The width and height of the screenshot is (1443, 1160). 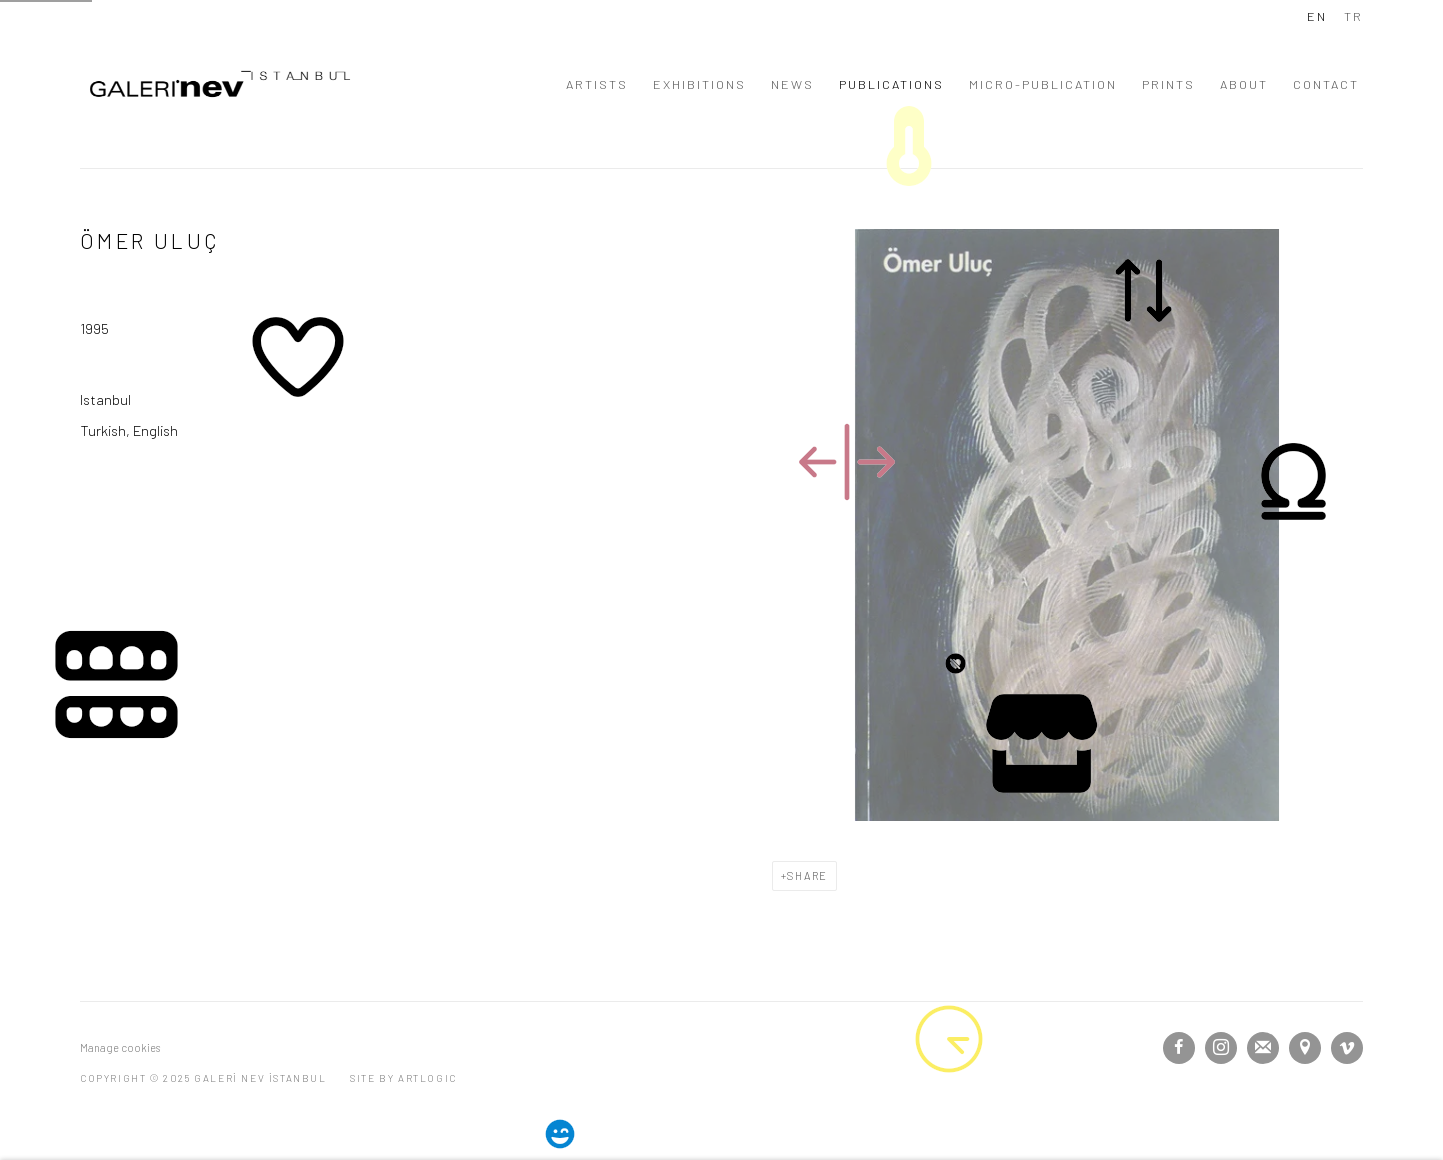 What do you see at coordinates (909, 146) in the screenshot?
I see `indicates high temperature reading` at bounding box center [909, 146].